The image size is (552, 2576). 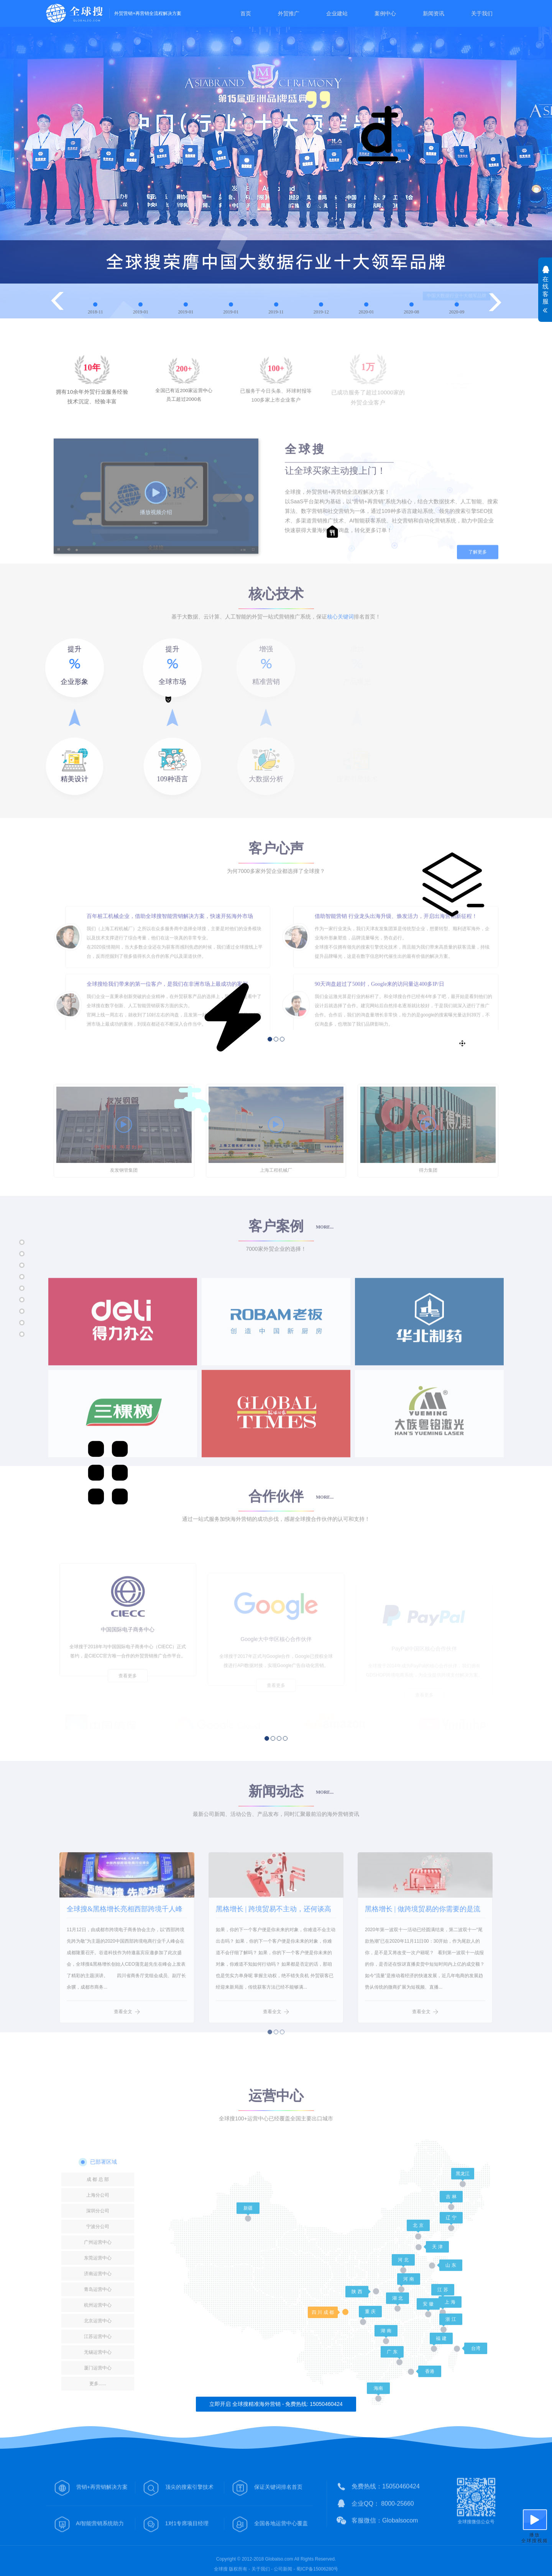 What do you see at coordinates (462, 1043) in the screenshot?
I see `pan or move the camera view` at bounding box center [462, 1043].